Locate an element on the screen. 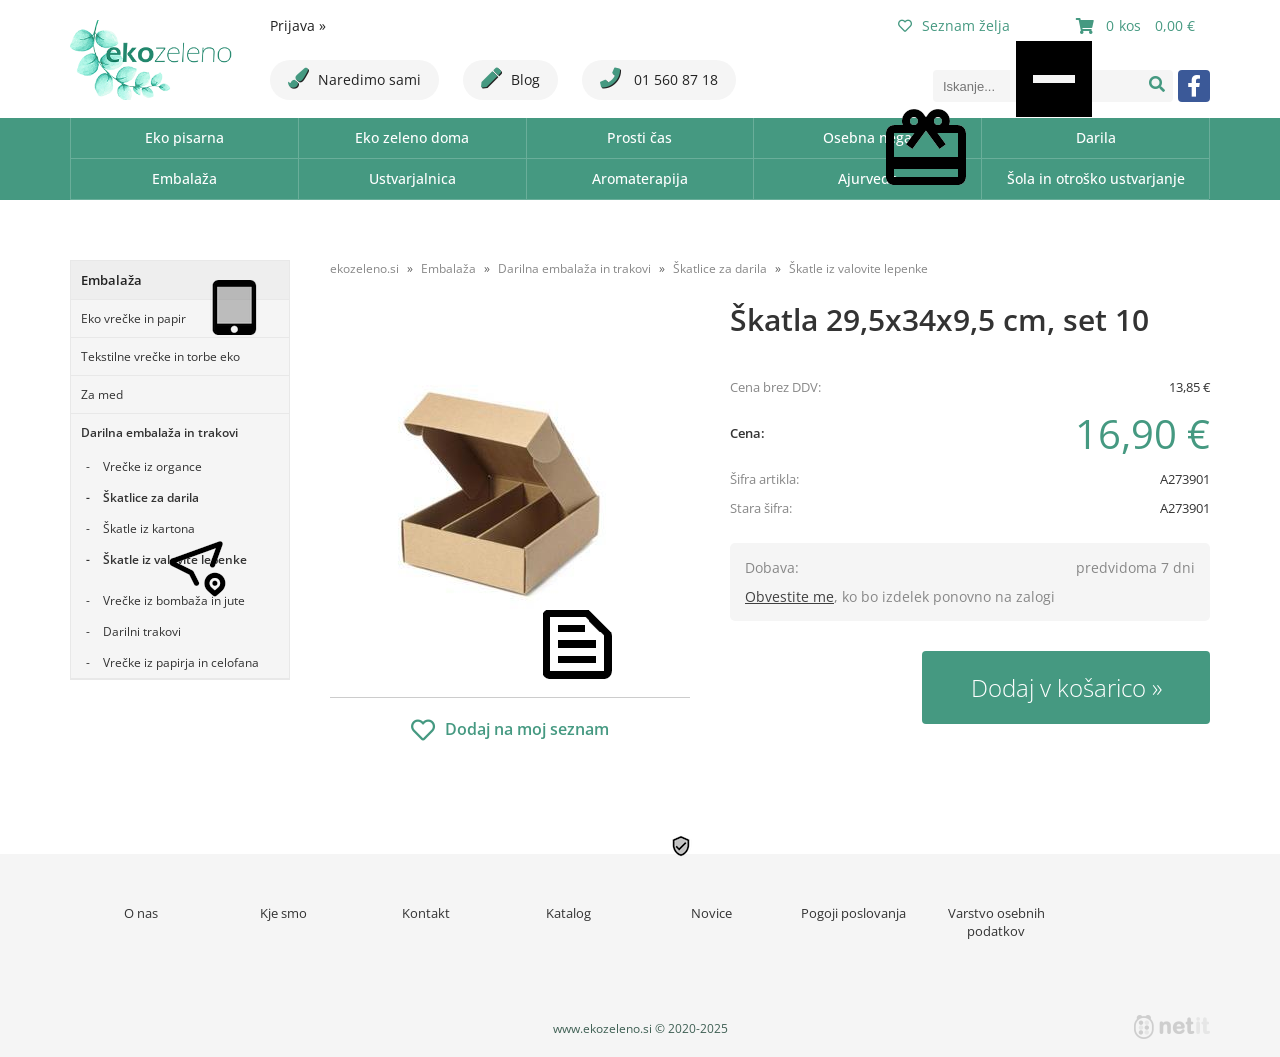 The width and height of the screenshot is (1280, 1057). redeem a gift card or voucher is located at coordinates (926, 149).